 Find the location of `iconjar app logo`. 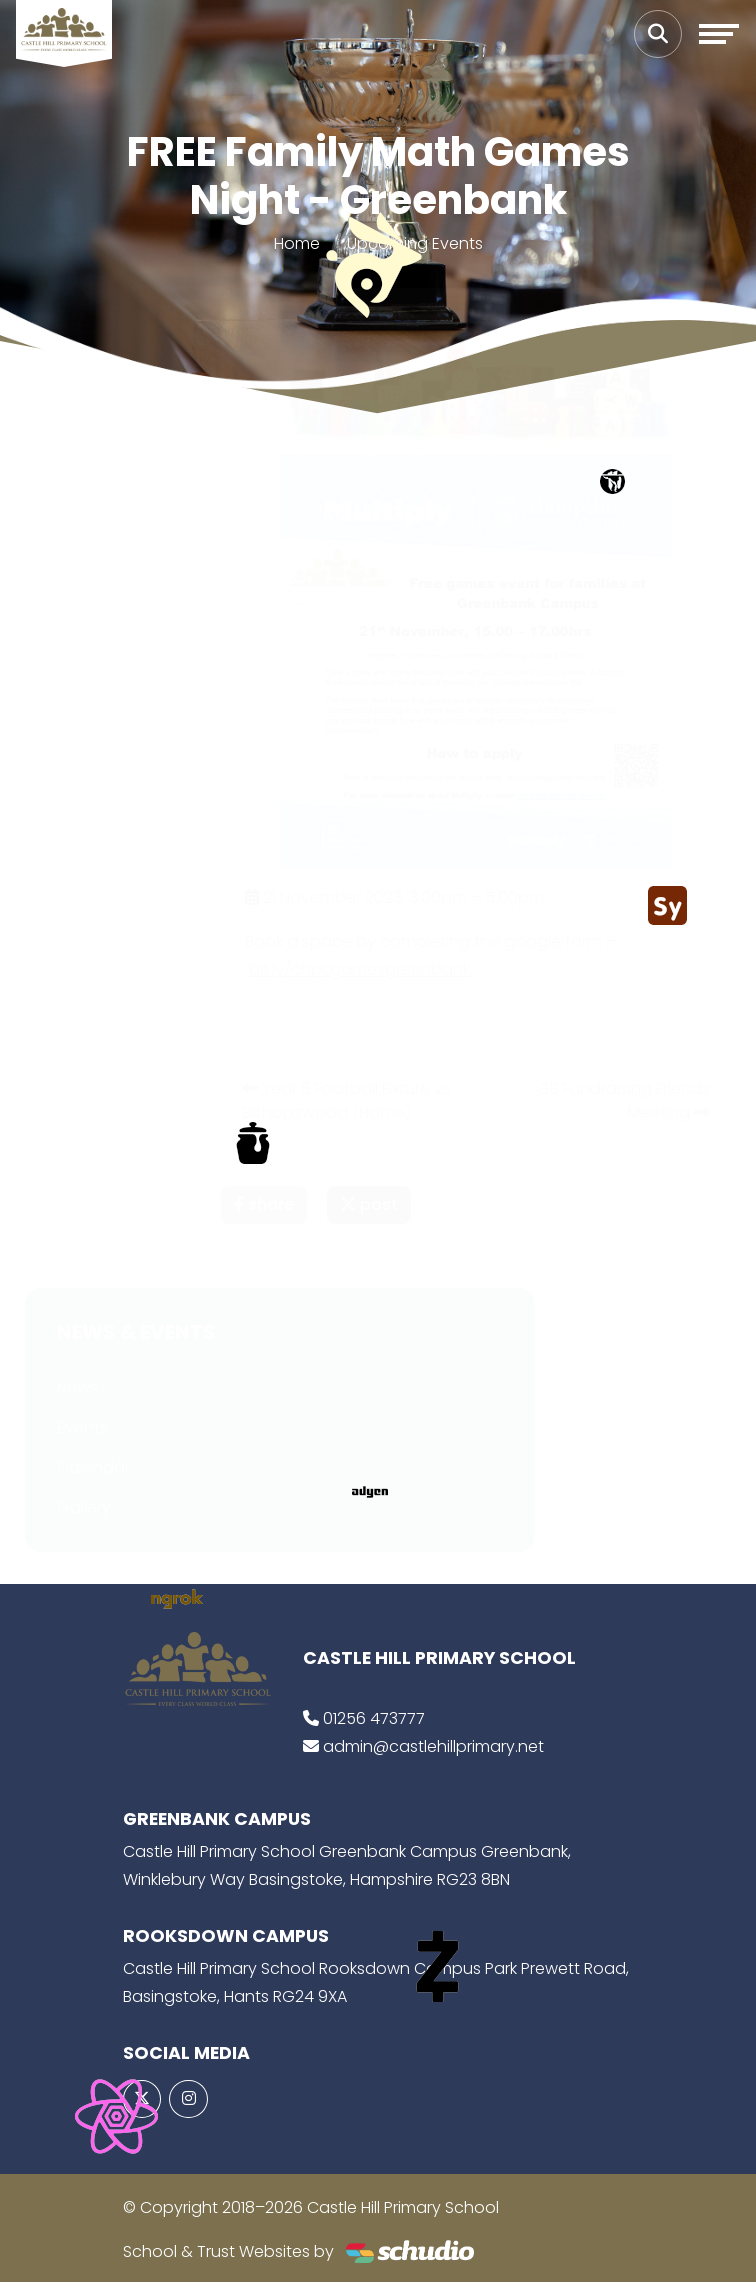

iconjar app logo is located at coordinates (253, 1143).